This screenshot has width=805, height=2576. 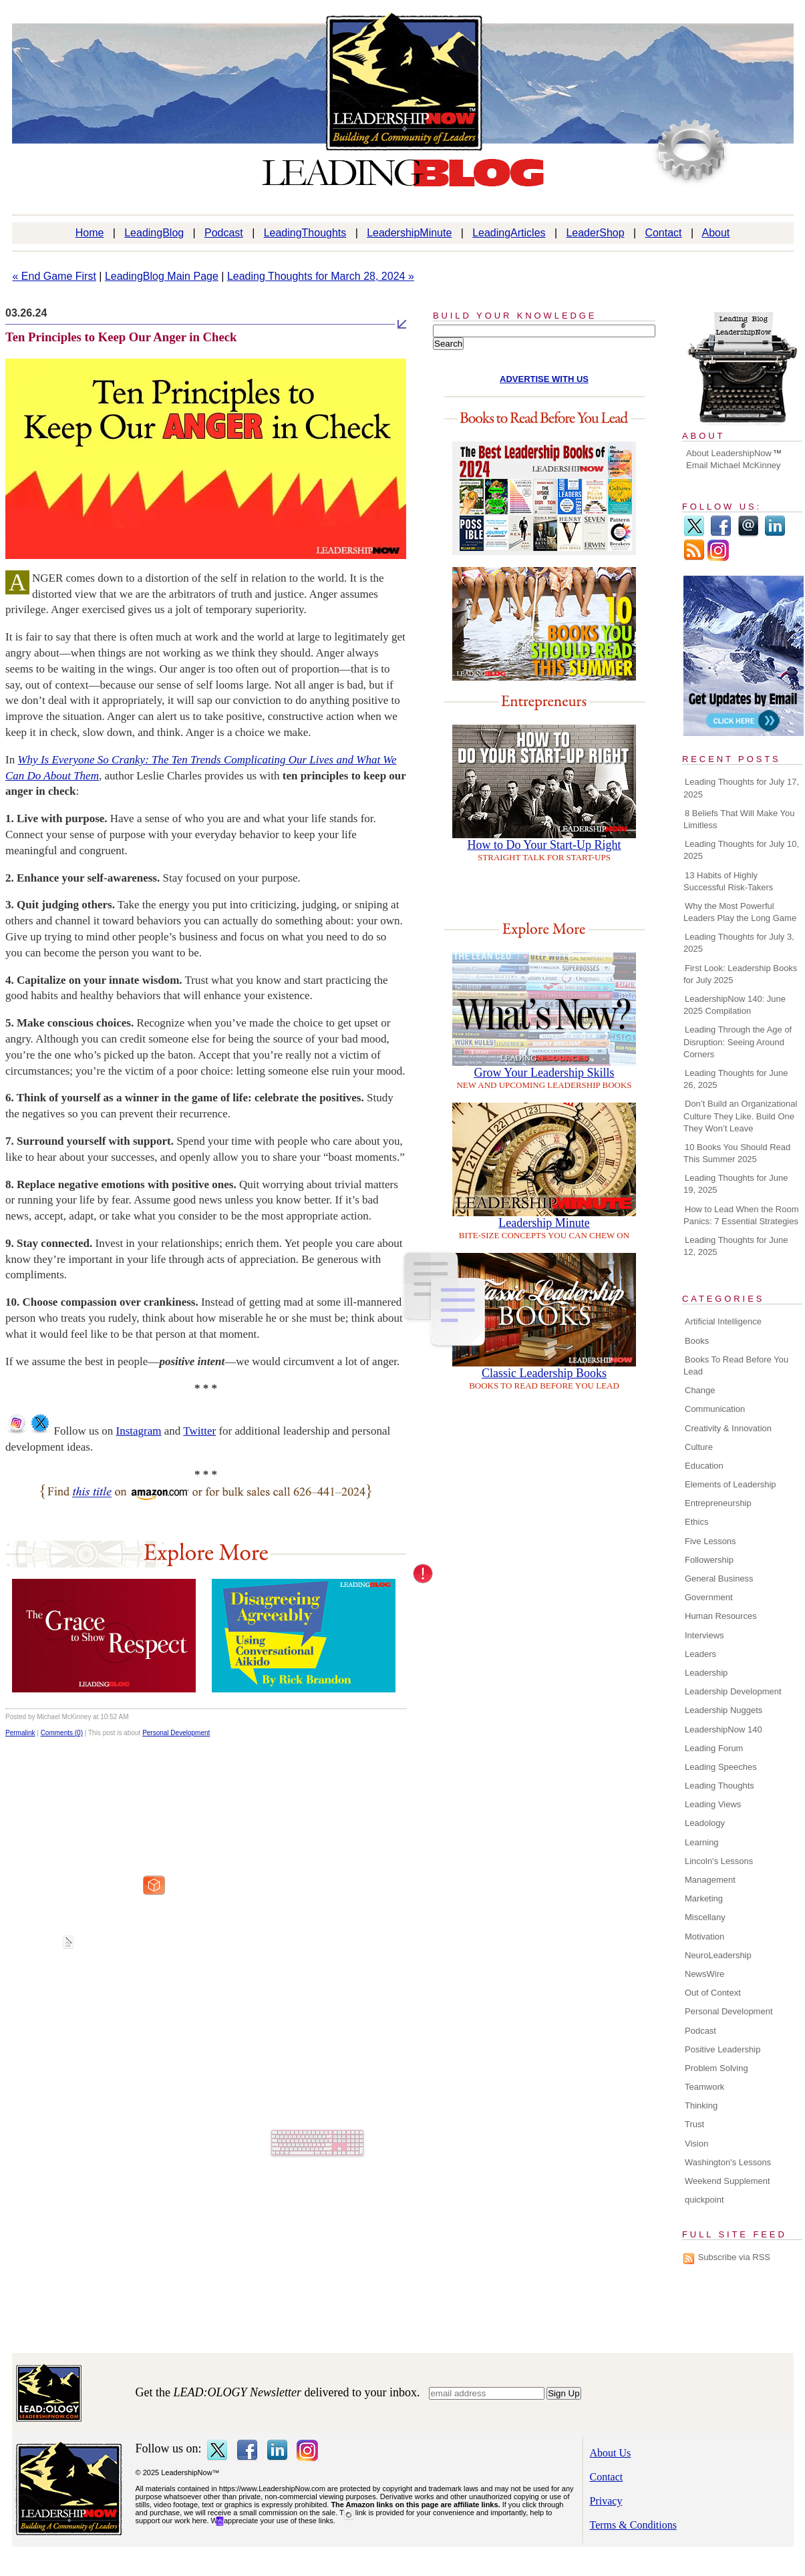 I want to click on a PGP signature file for verifying authenticity, so click(x=68, y=1942).